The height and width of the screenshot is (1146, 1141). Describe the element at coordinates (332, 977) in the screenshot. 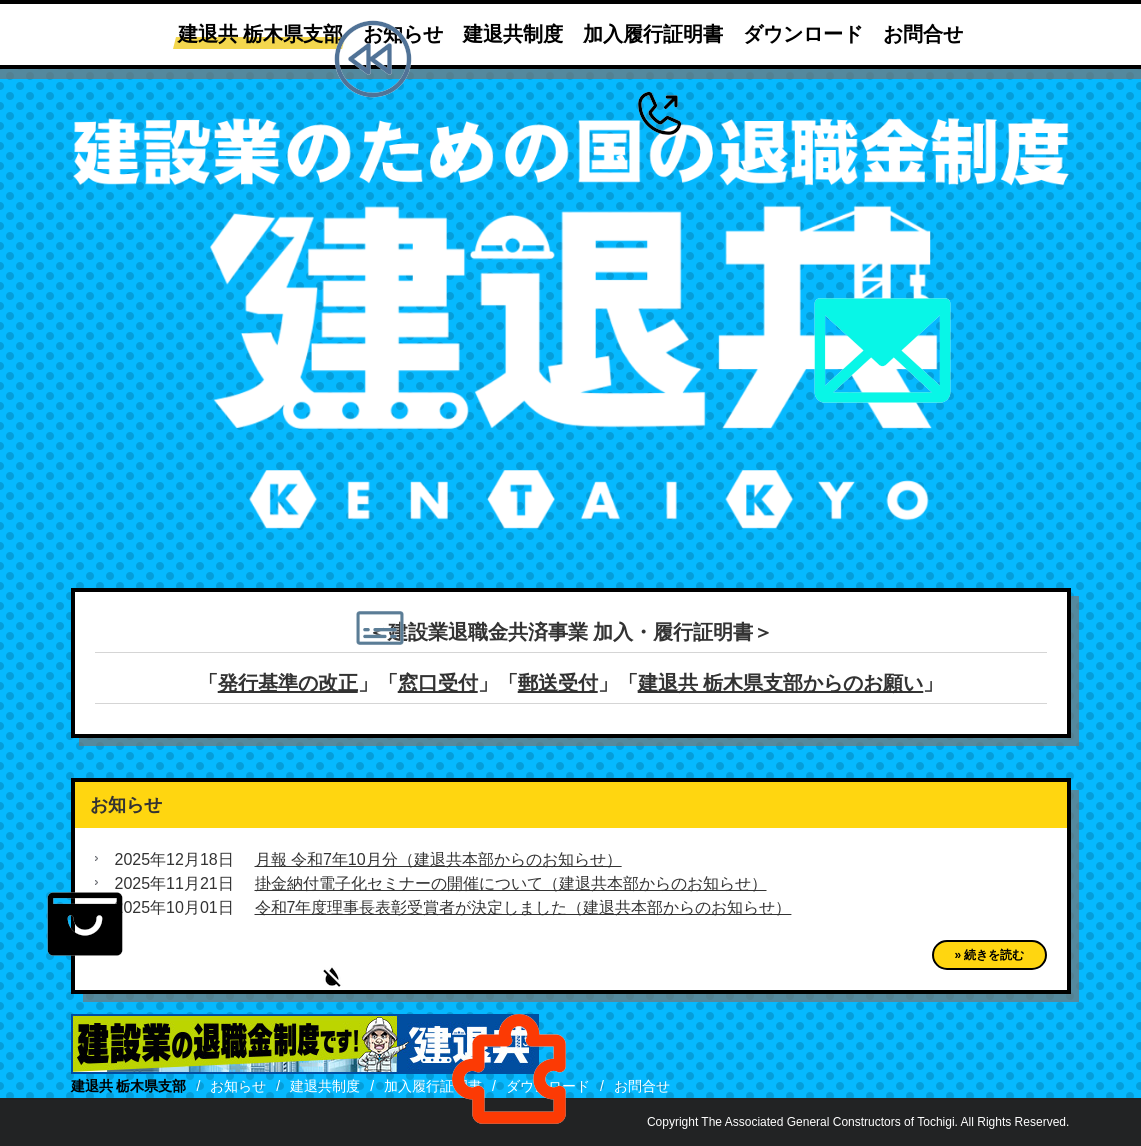

I see `reset or clear color formatting` at that location.